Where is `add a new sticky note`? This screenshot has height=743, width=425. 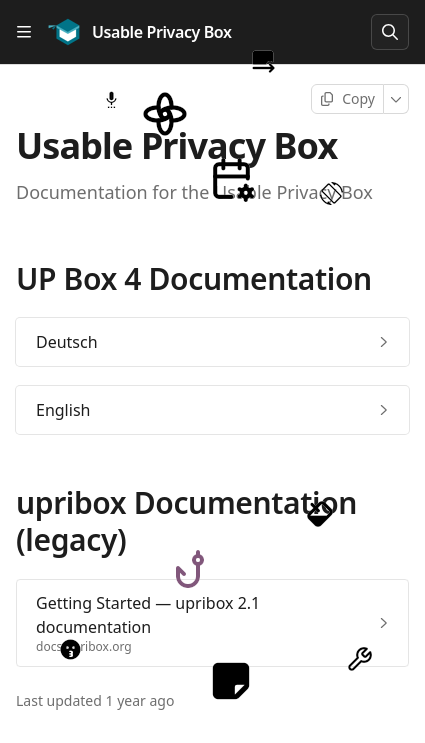
add a new sticky note is located at coordinates (231, 681).